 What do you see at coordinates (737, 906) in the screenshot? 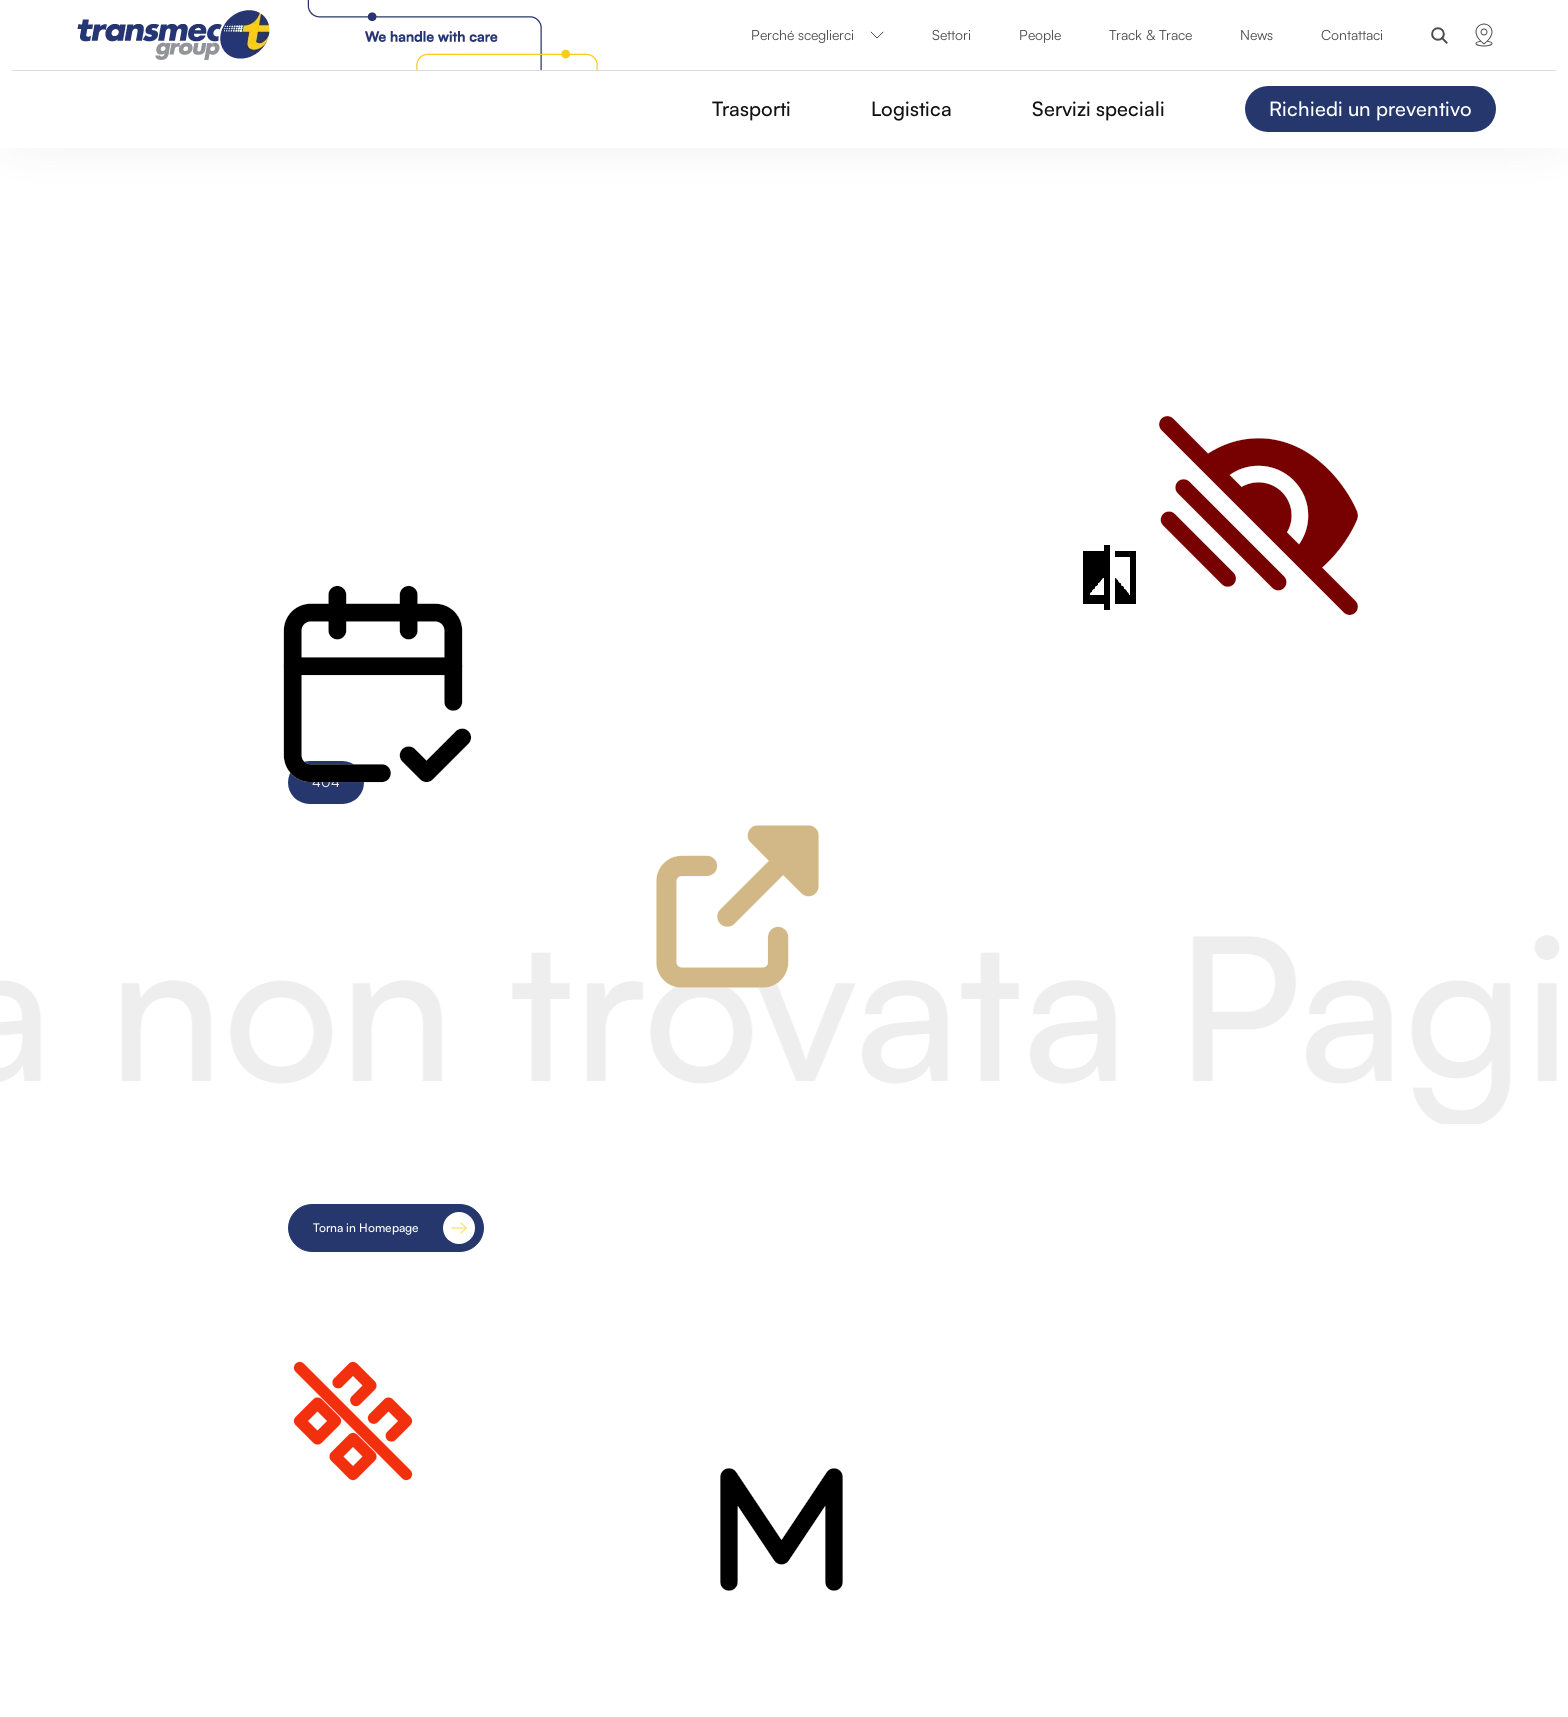
I see `open link in a new tab or window` at bounding box center [737, 906].